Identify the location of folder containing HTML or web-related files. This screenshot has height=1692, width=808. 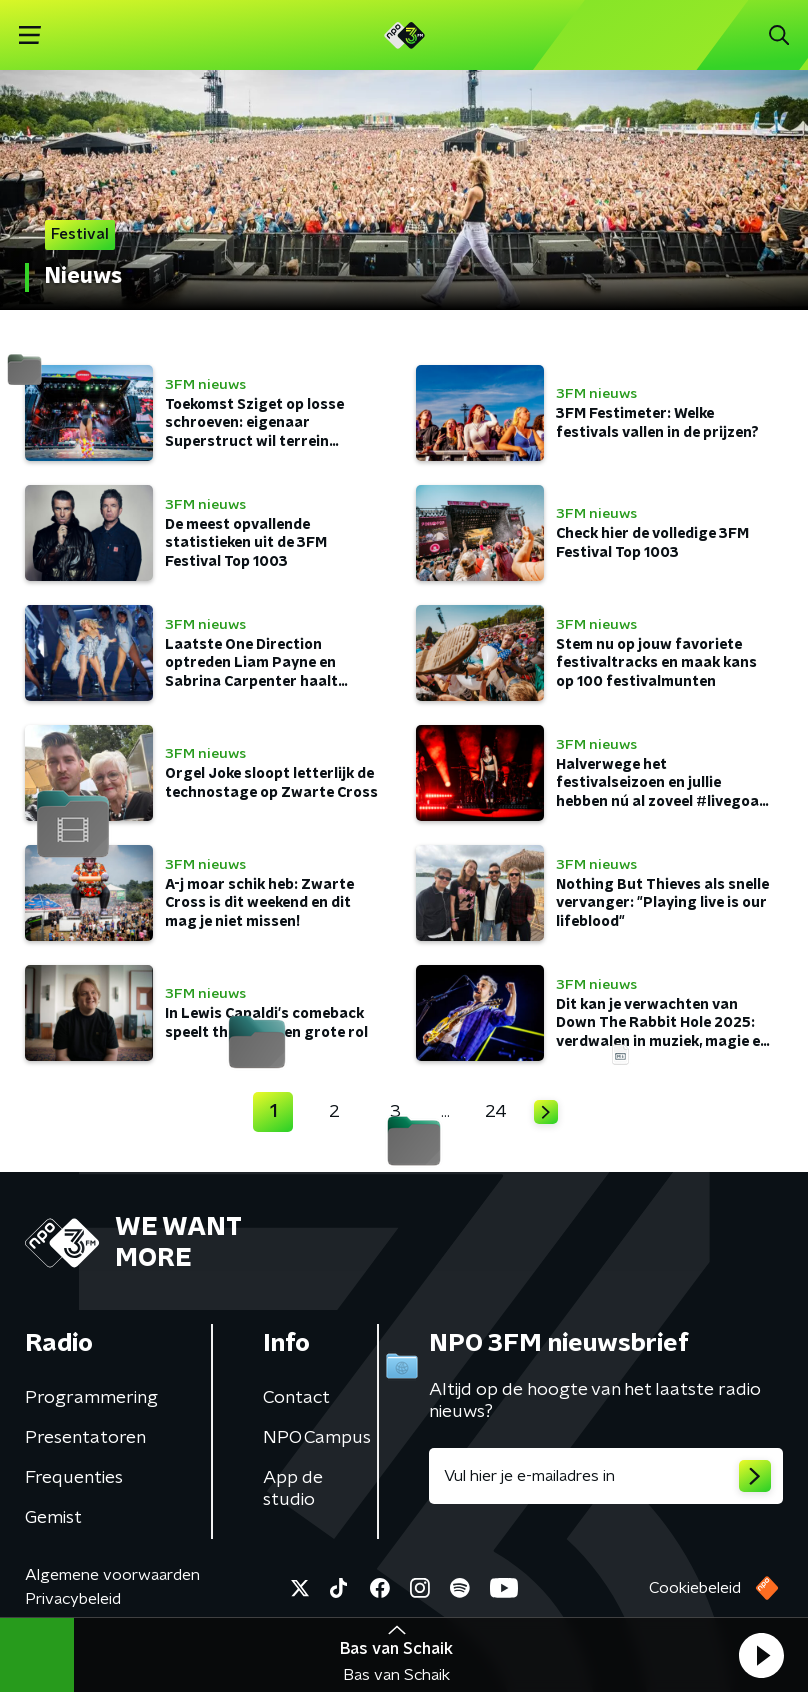
(402, 1366).